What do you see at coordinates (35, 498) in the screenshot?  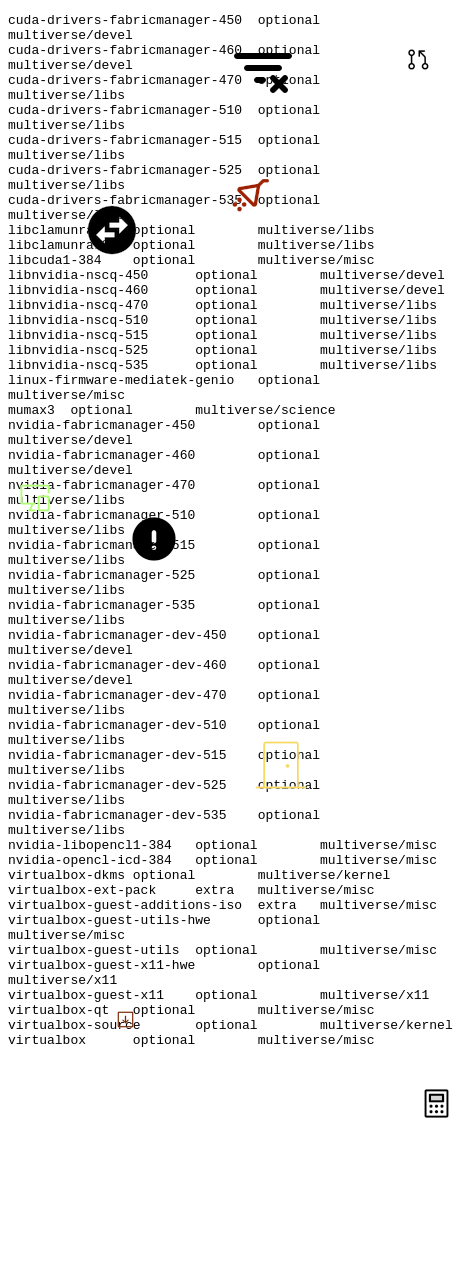 I see `manage connected devices` at bounding box center [35, 498].